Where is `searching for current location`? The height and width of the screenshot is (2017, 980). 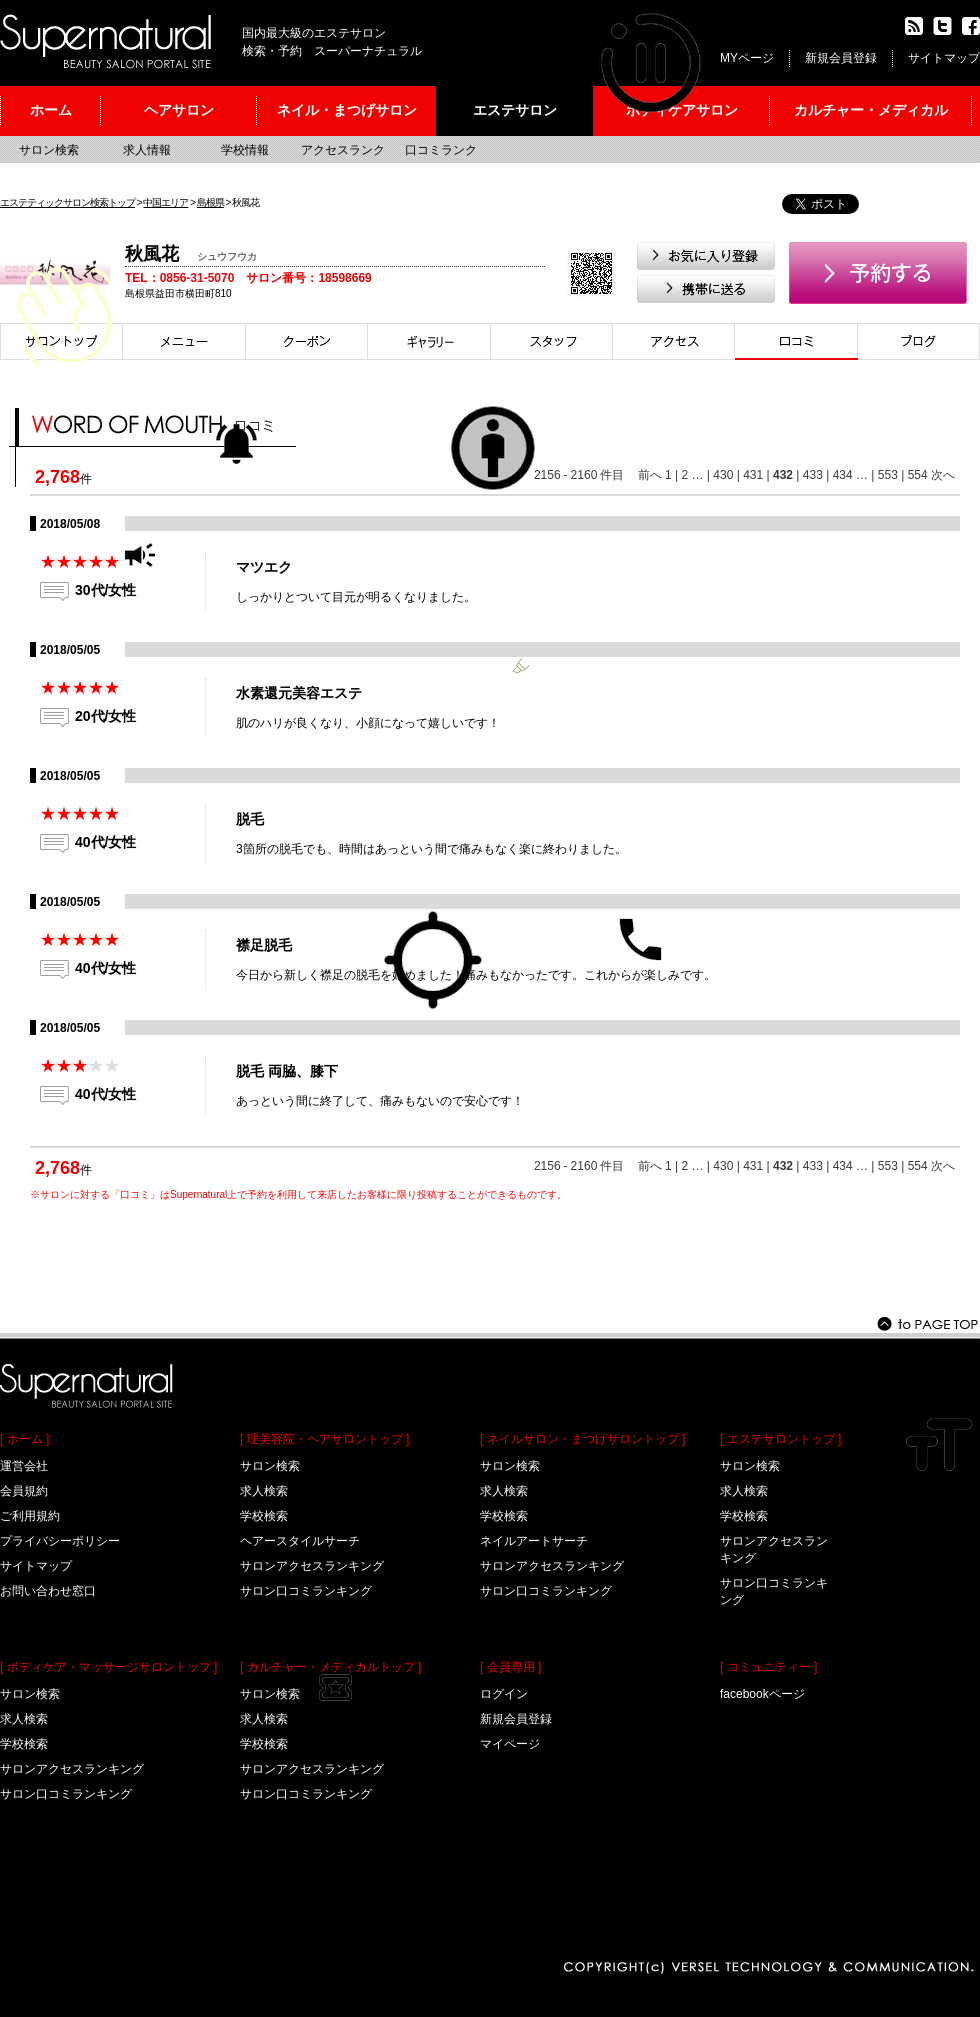 searching for current location is located at coordinates (433, 960).